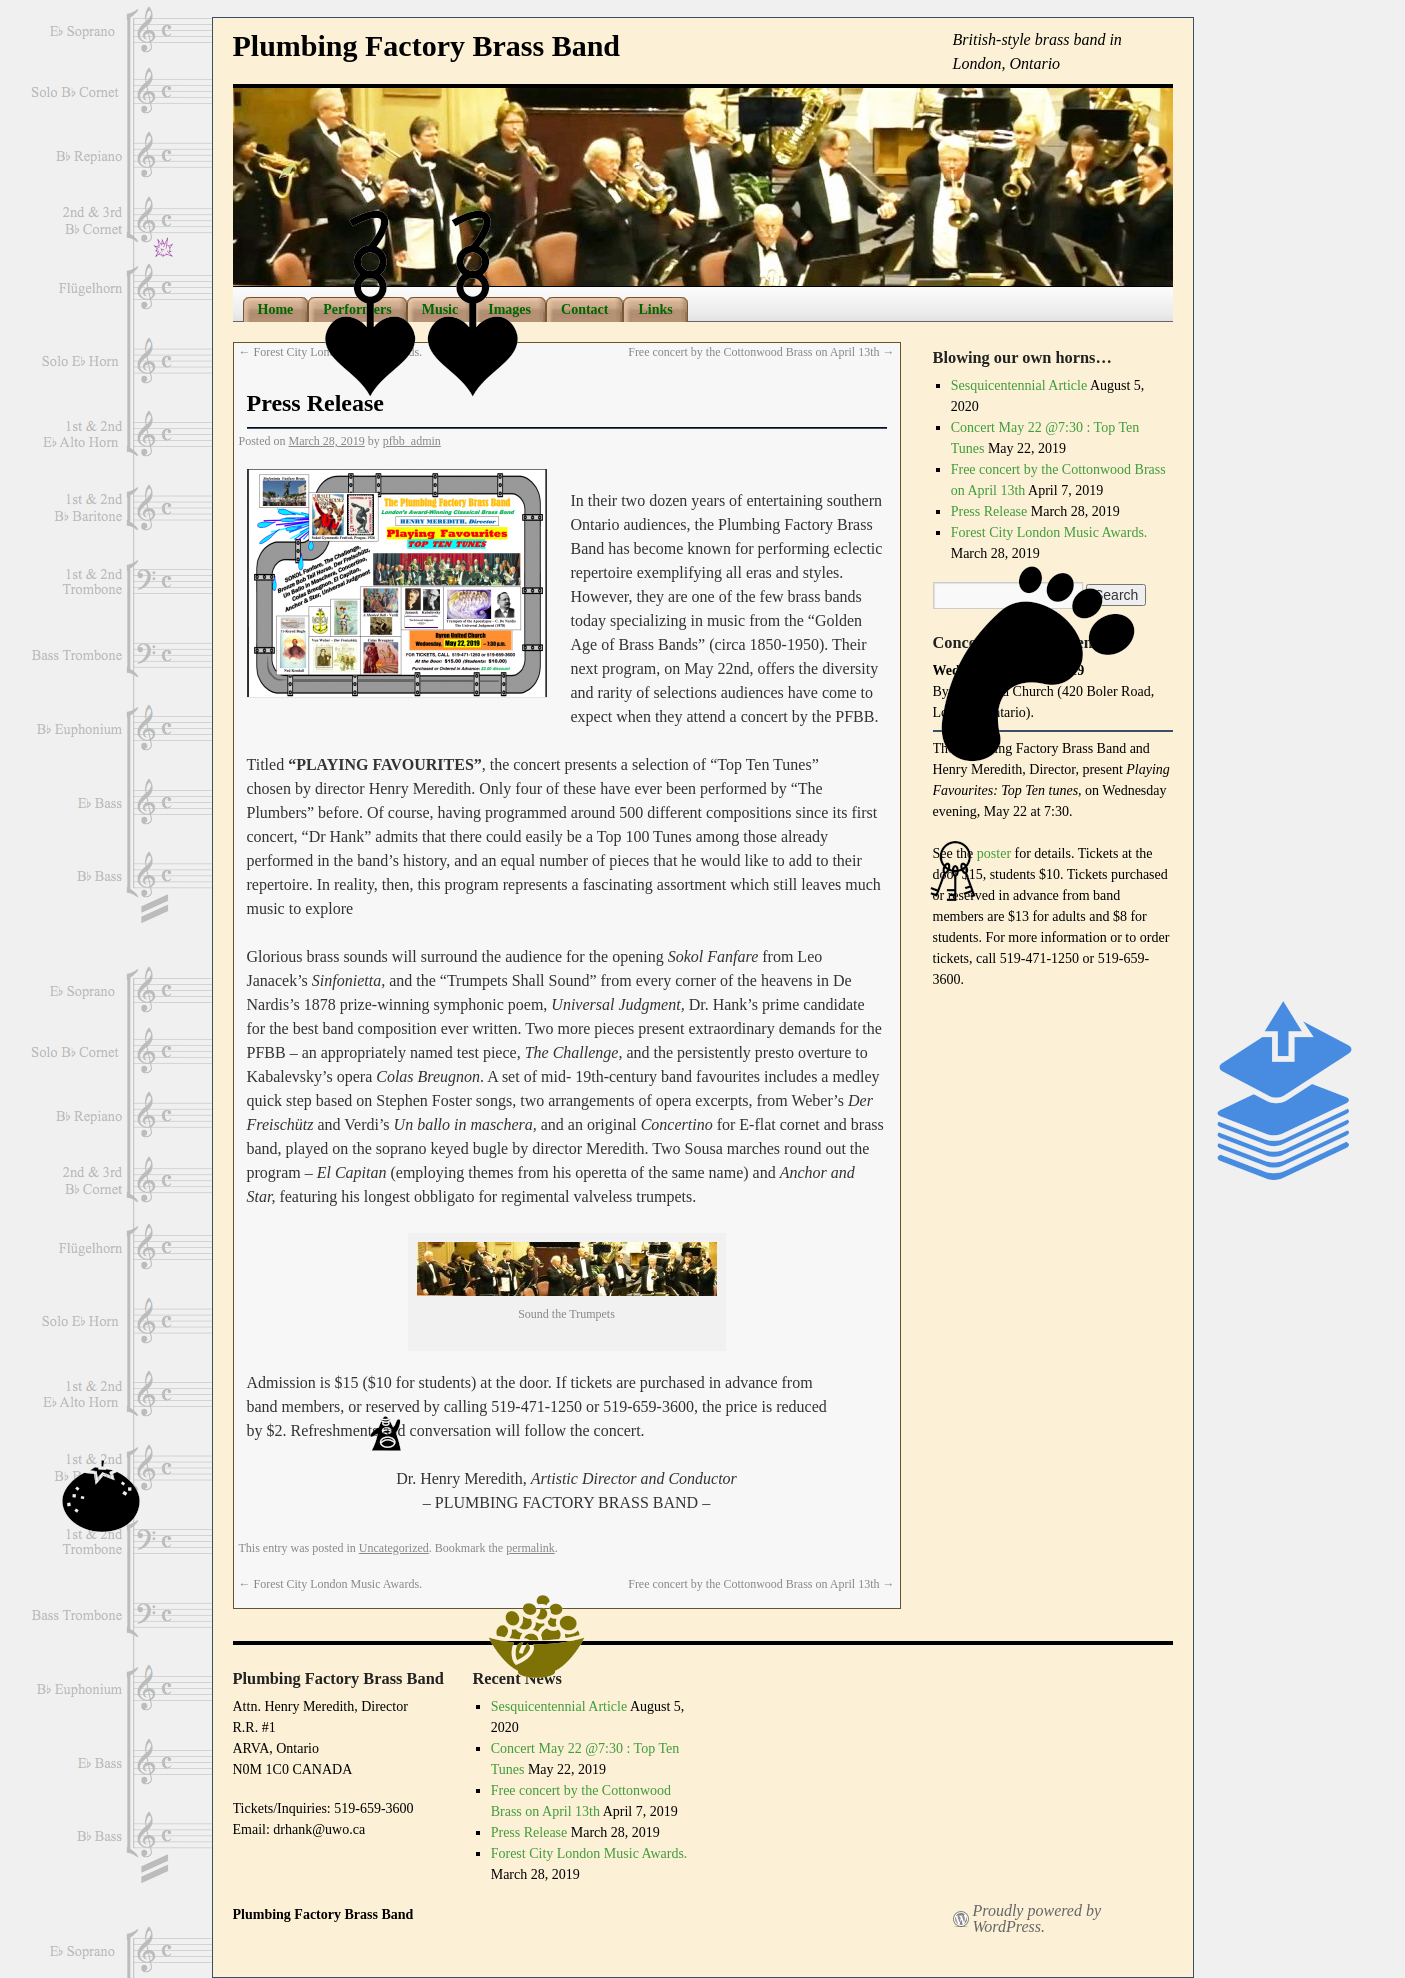 The height and width of the screenshot is (1978, 1405). I want to click on access saved passwords or credentials, so click(953, 871).